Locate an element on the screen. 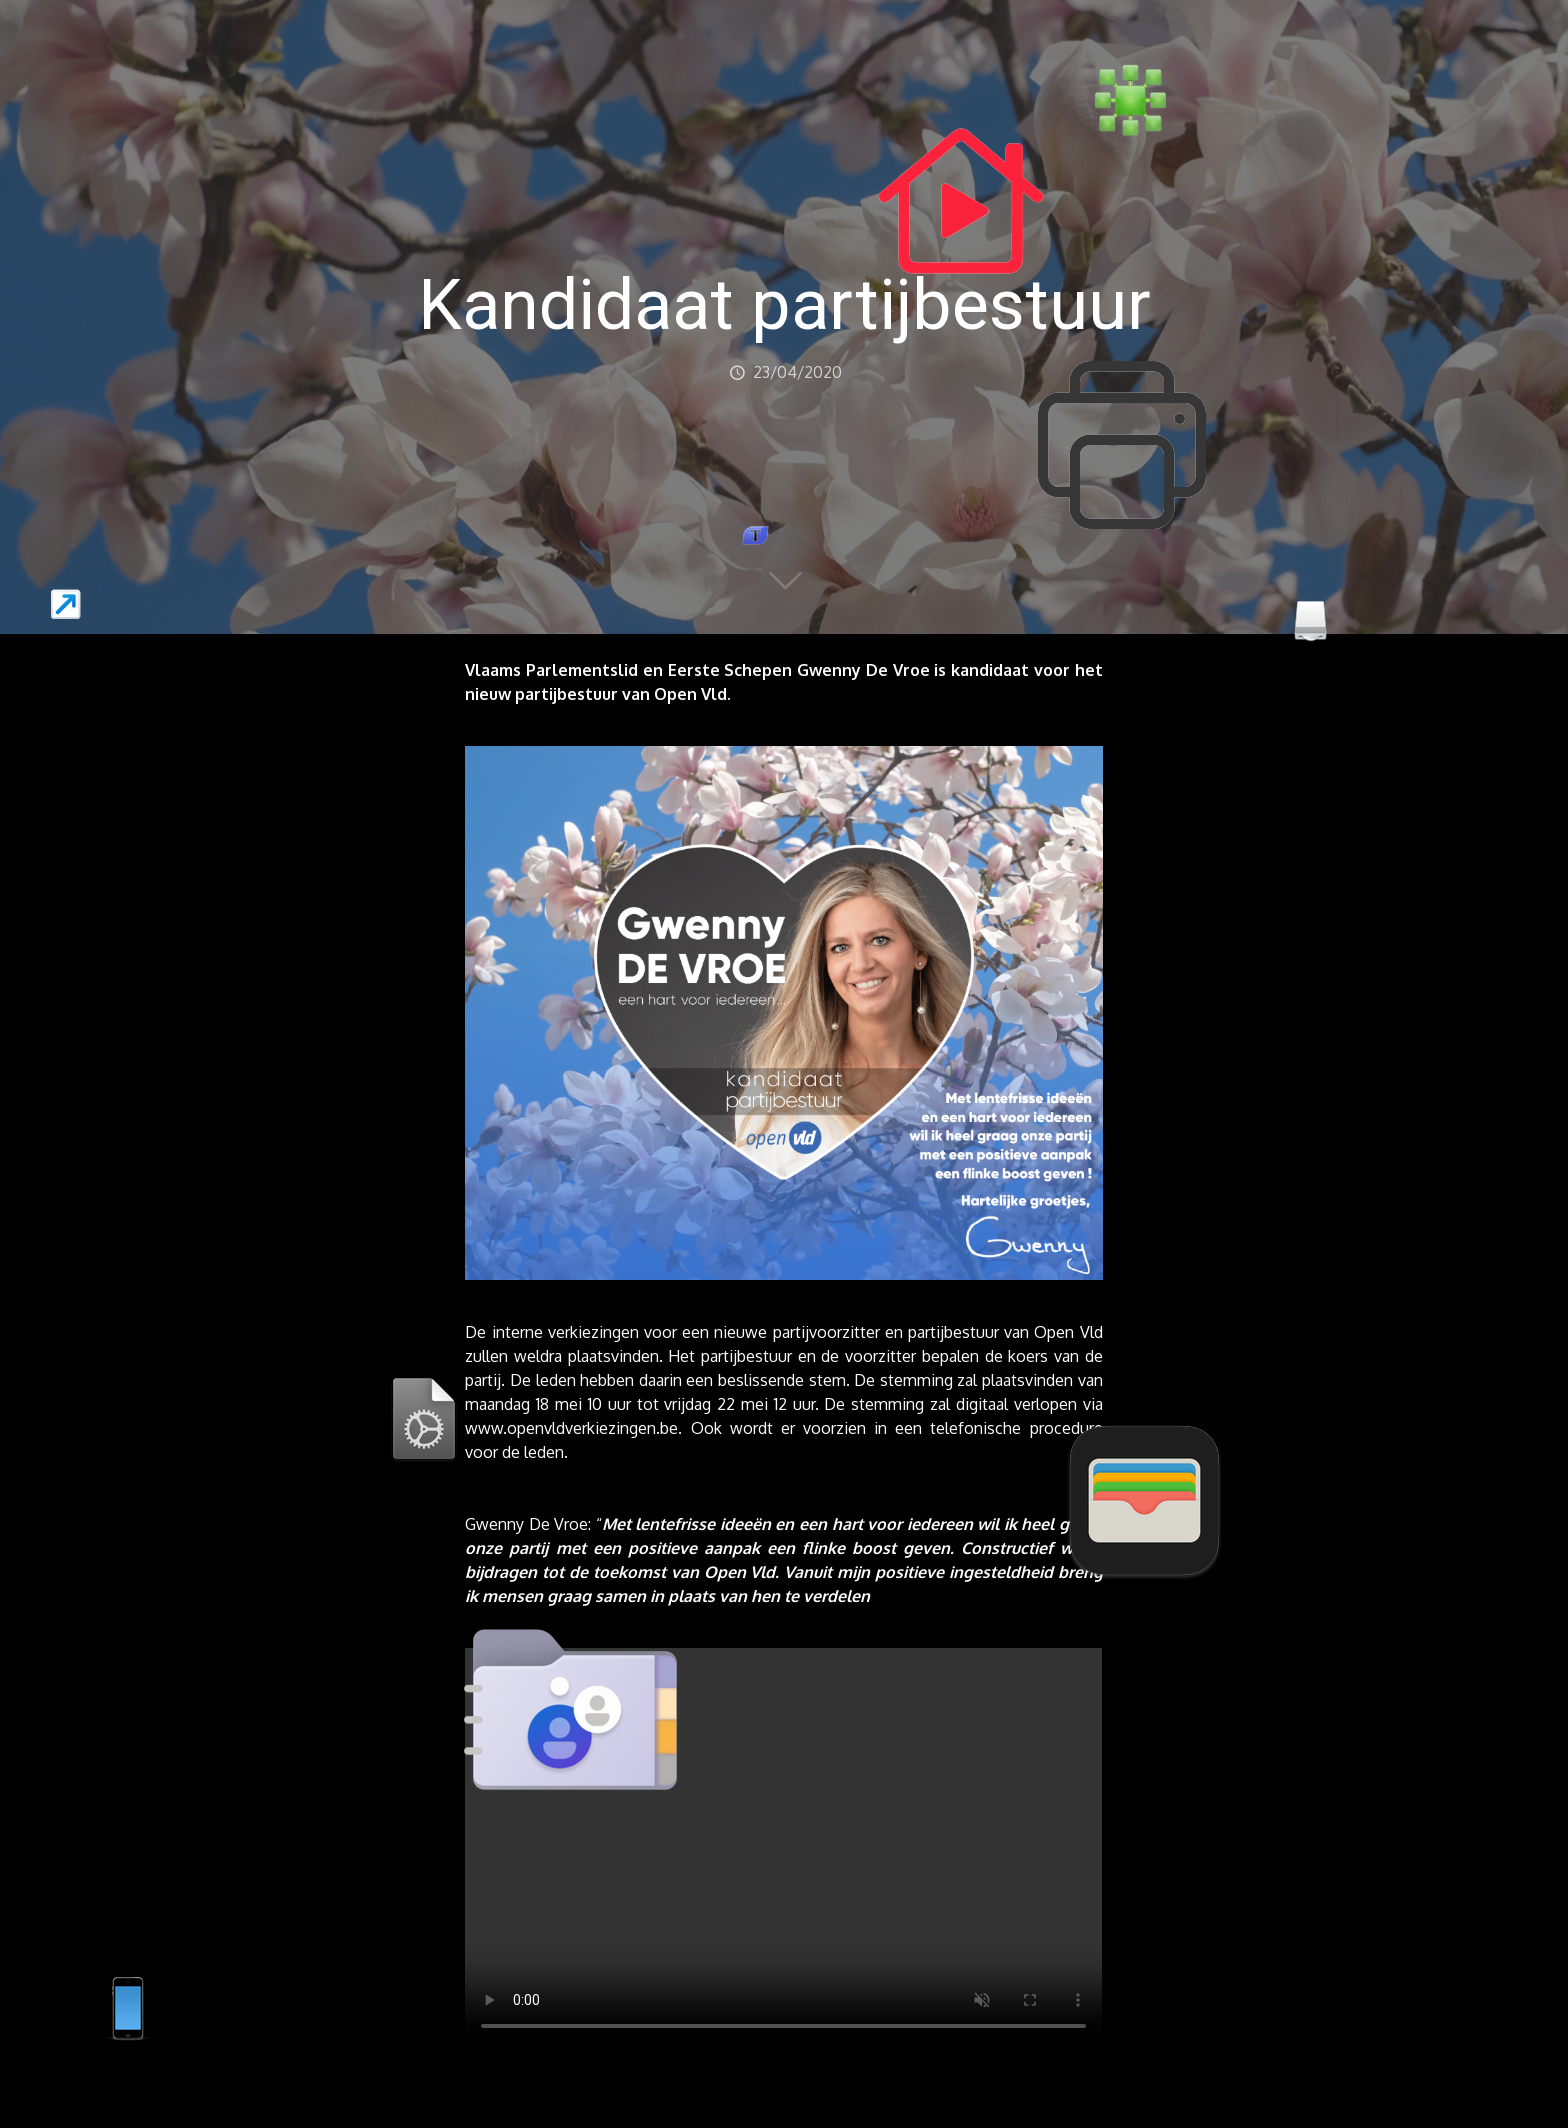  access wallet and payment settings is located at coordinates (1144, 1500).